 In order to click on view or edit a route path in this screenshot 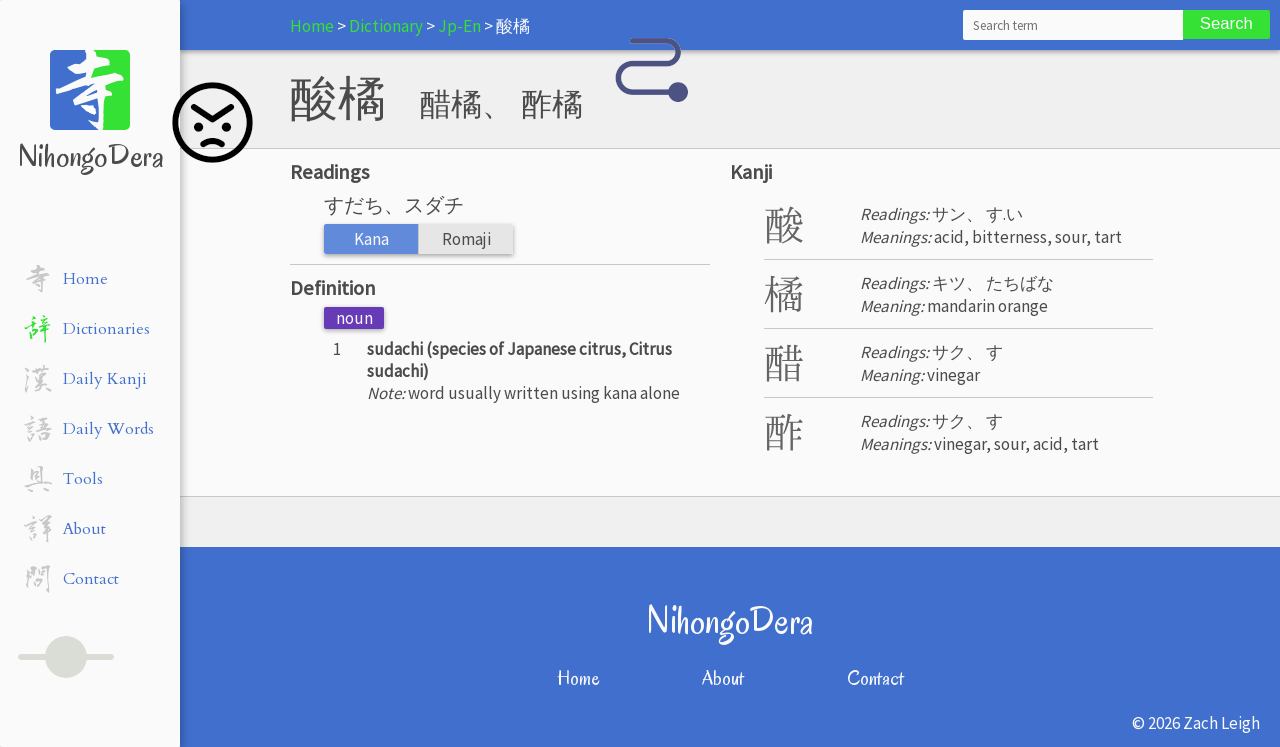, I will do `click(652, 66)`.